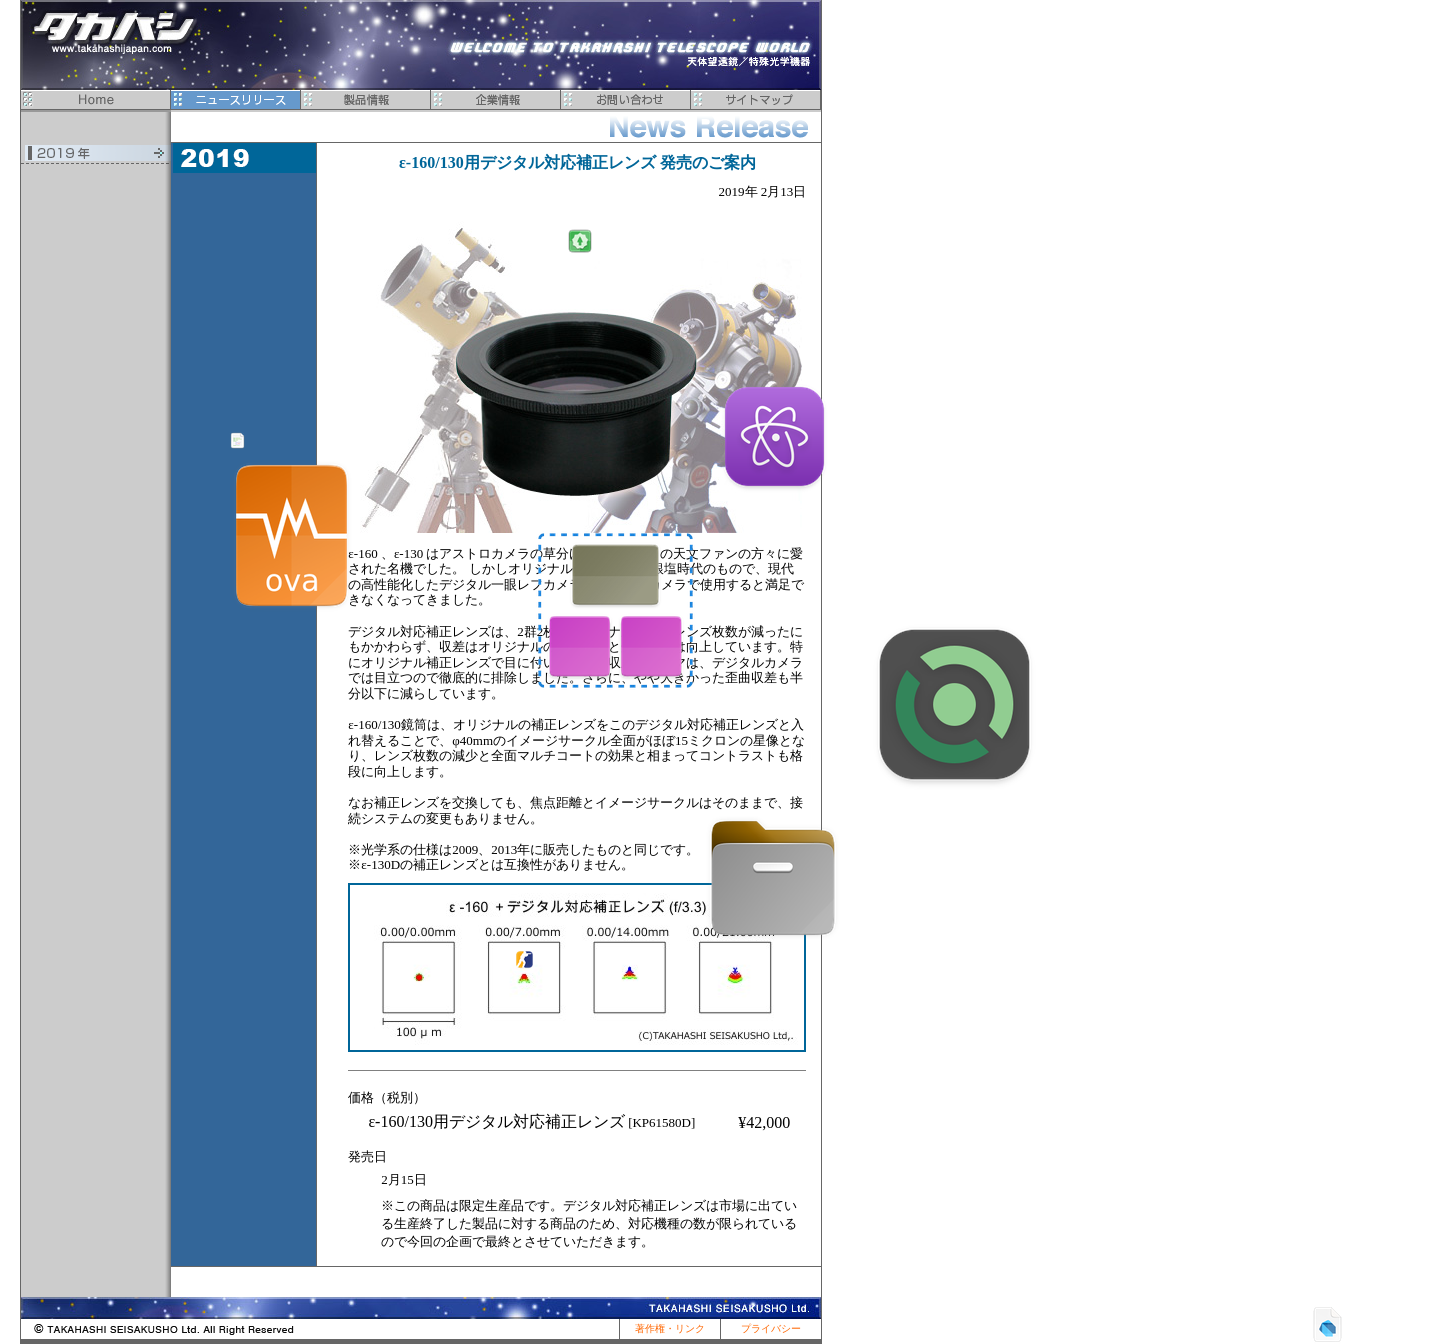 The image size is (1440, 1344). I want to click on dart programming language source file, so click(1327, 1324).